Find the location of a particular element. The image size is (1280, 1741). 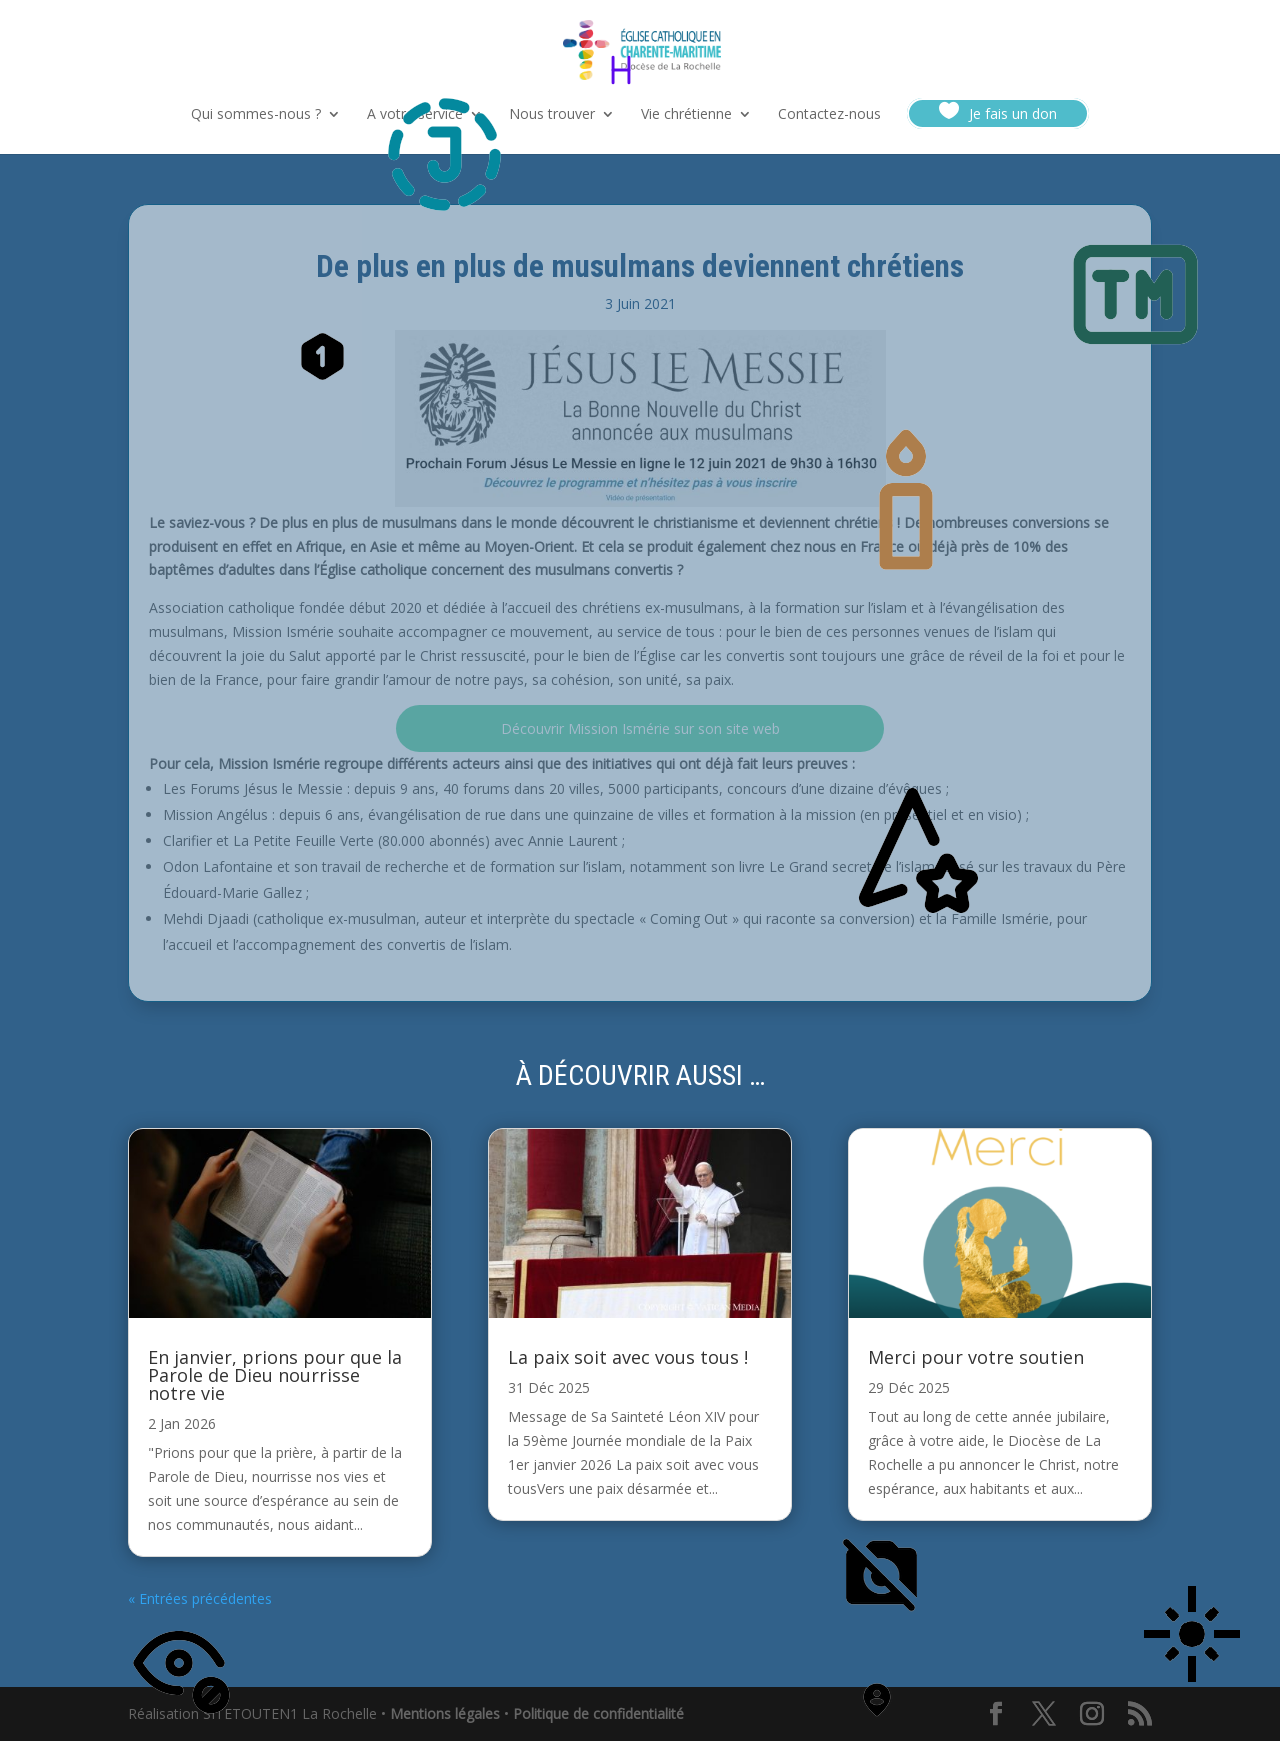

mark current navigation as favorite is located at coordinates (912, 847).